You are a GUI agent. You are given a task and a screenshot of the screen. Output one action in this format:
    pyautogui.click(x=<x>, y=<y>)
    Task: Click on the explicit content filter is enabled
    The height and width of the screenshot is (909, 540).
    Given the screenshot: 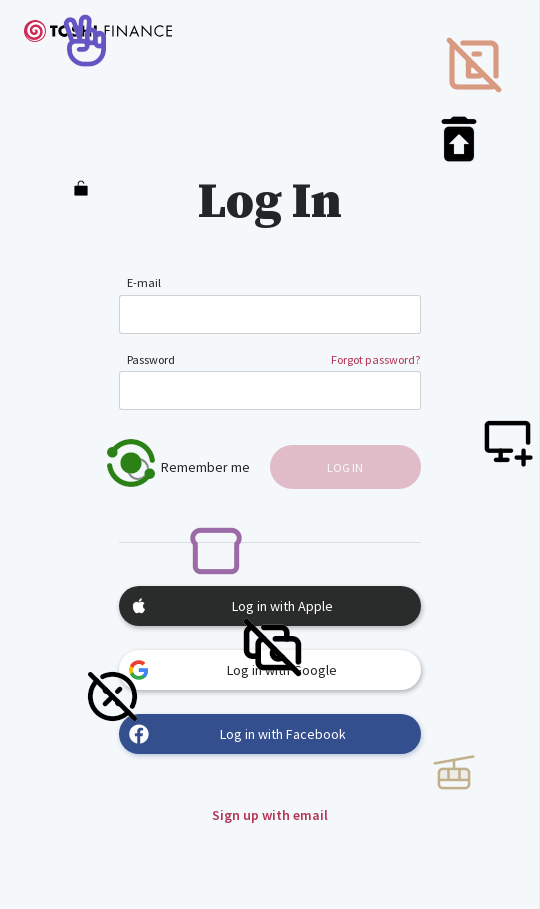 What is the action you would take?
    pyautogui.click(x=474, y=65)
    